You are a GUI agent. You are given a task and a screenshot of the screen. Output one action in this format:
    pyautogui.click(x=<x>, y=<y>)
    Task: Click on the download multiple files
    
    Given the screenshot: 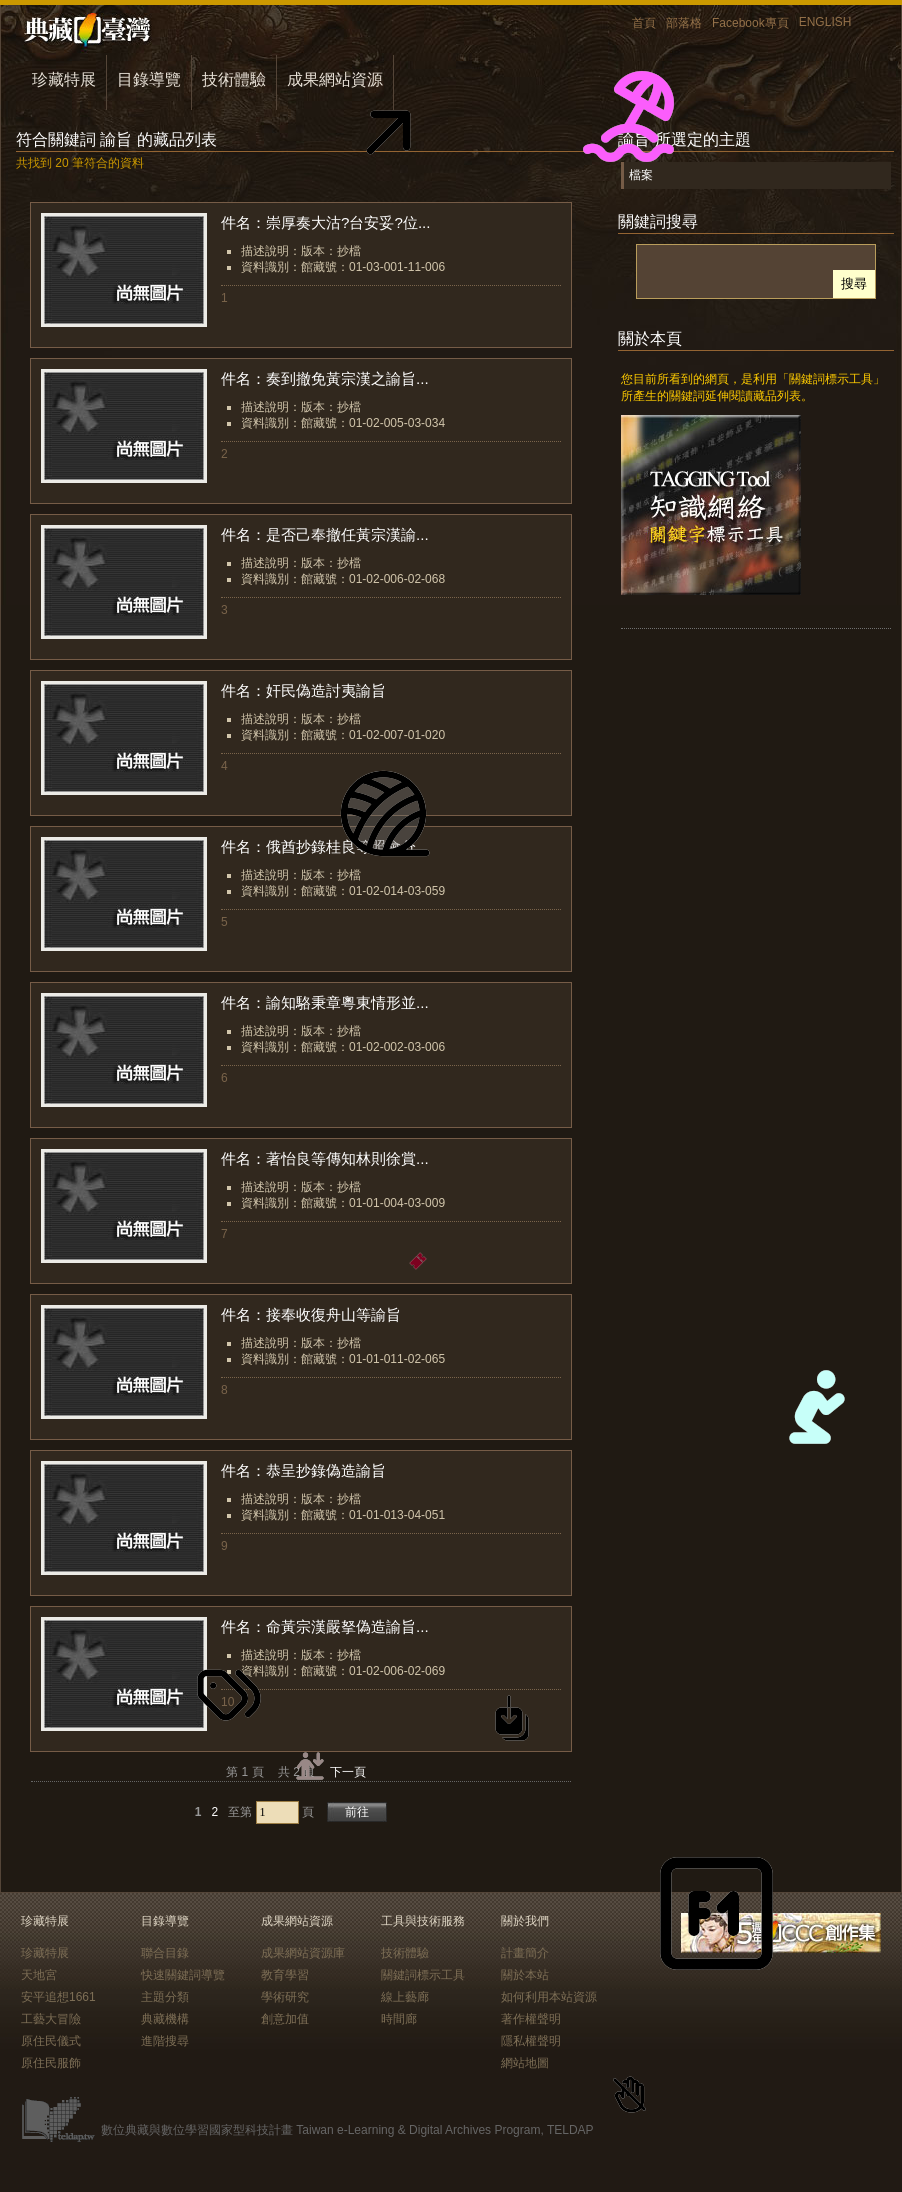 What is the action you would take?
    pyautogui.click(x=512, y=1718)
    